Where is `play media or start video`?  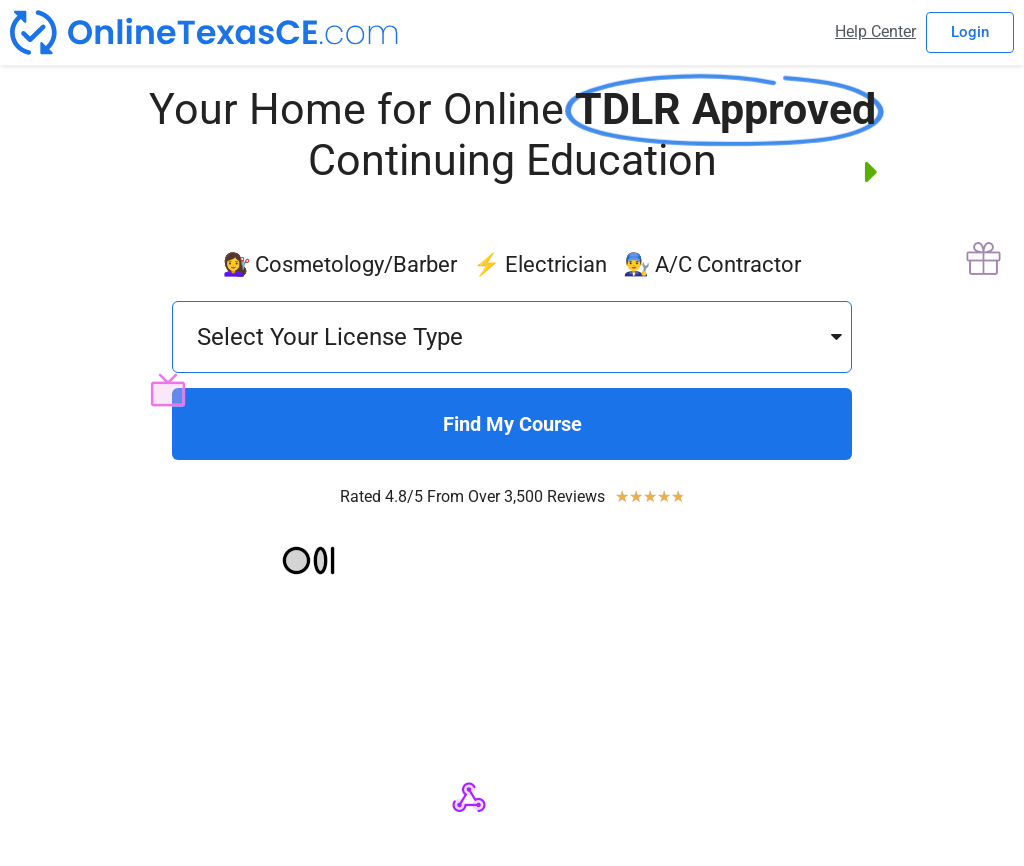 play media or start video is located at coordinates (870, 172).